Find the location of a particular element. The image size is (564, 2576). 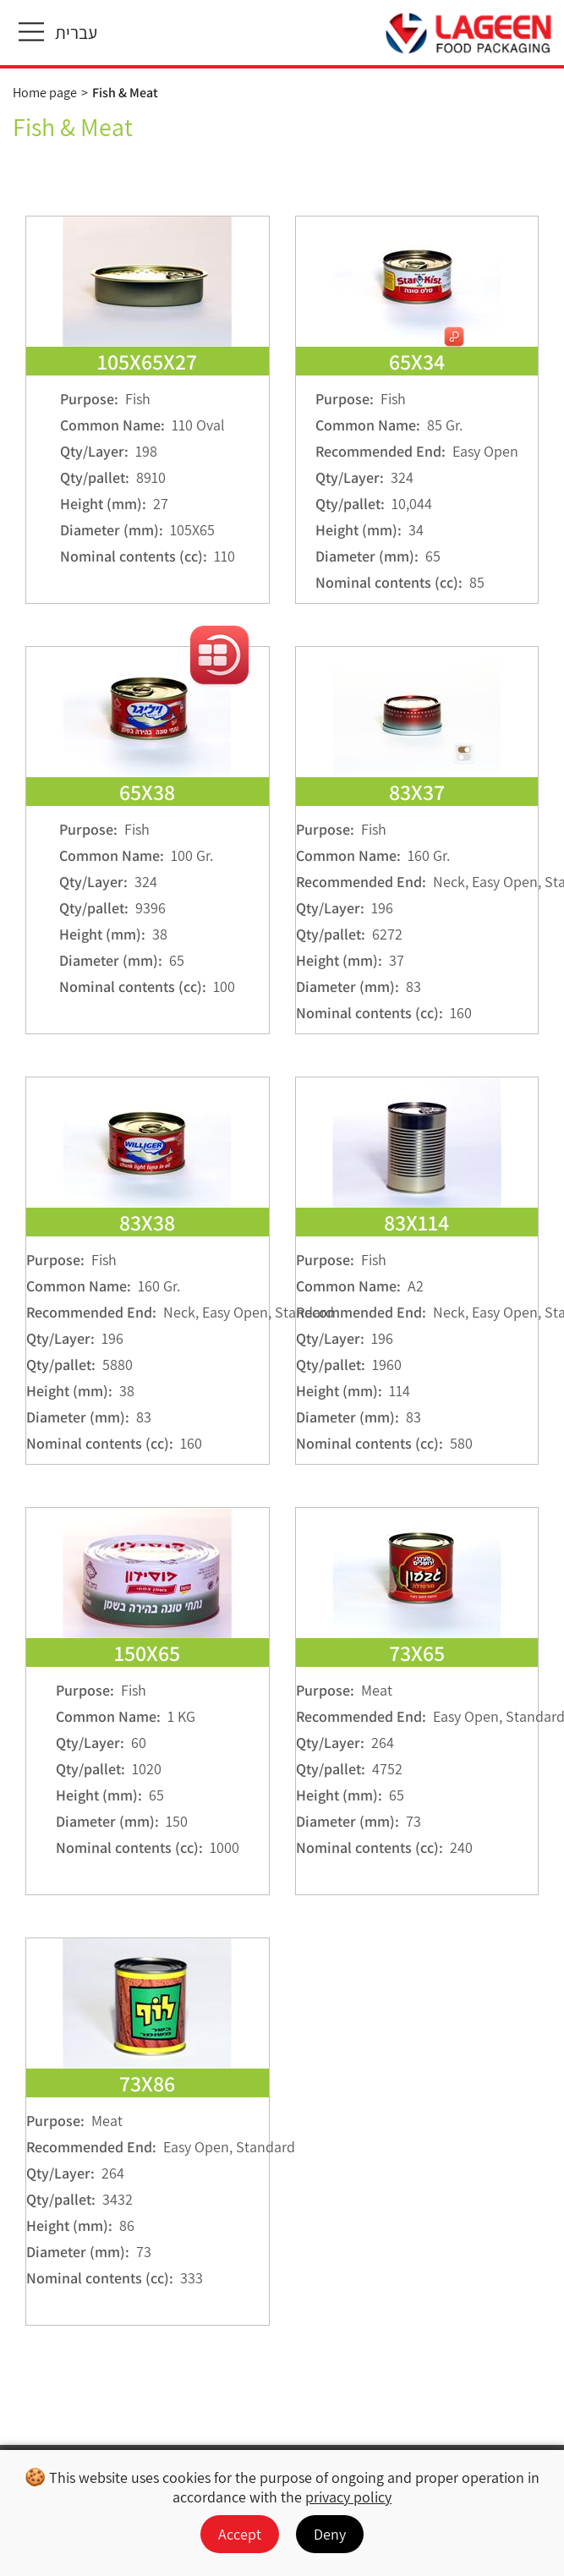

open wps pdf editor application is located at coordinates (454, 337).